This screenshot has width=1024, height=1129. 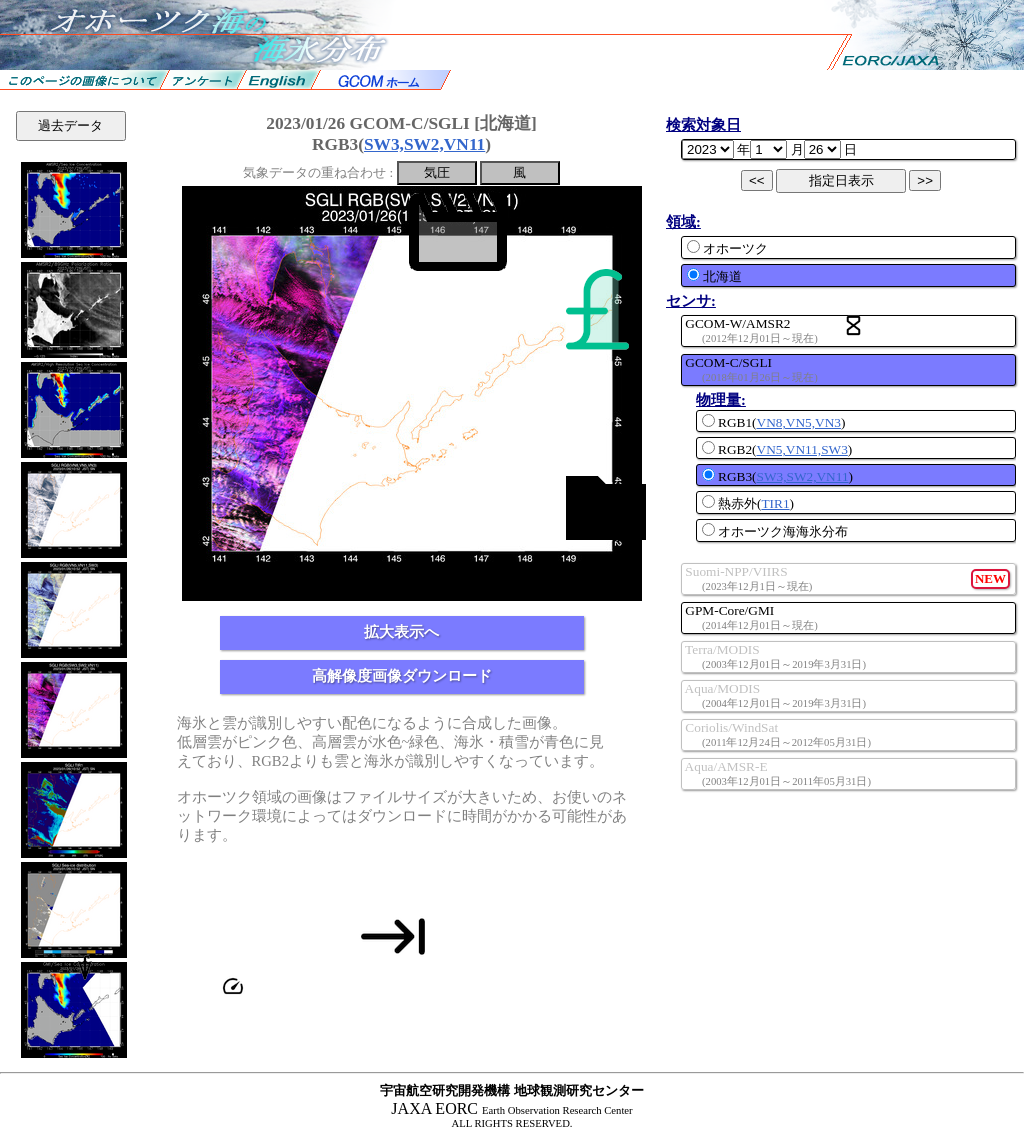 What do you see at coordinates (853, 325) in the screenshot?
I see `indicates loading or processing in progress` at bounding box center [853, 325].